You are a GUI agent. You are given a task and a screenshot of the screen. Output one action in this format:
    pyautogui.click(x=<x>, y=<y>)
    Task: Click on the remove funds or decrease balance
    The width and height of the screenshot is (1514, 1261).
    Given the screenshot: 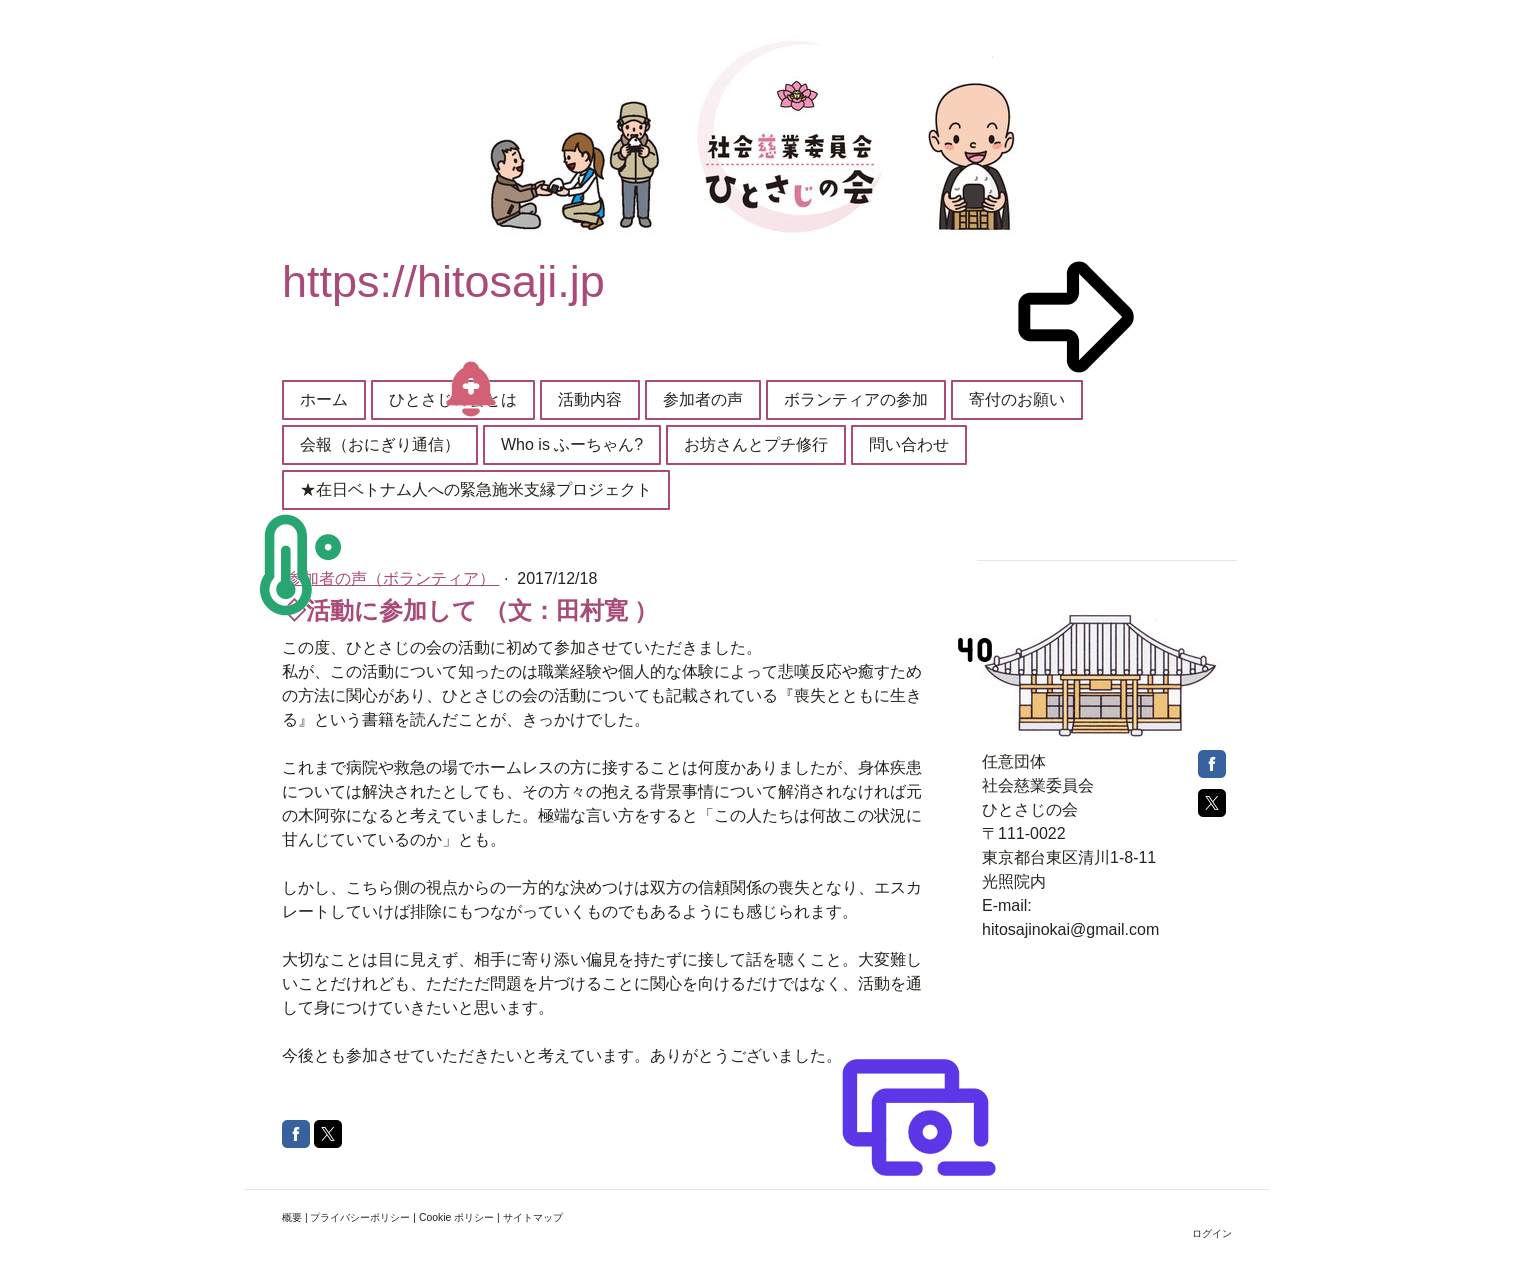 What is the action you would take?
    pyautogui.click(x=915, y=1117)
    